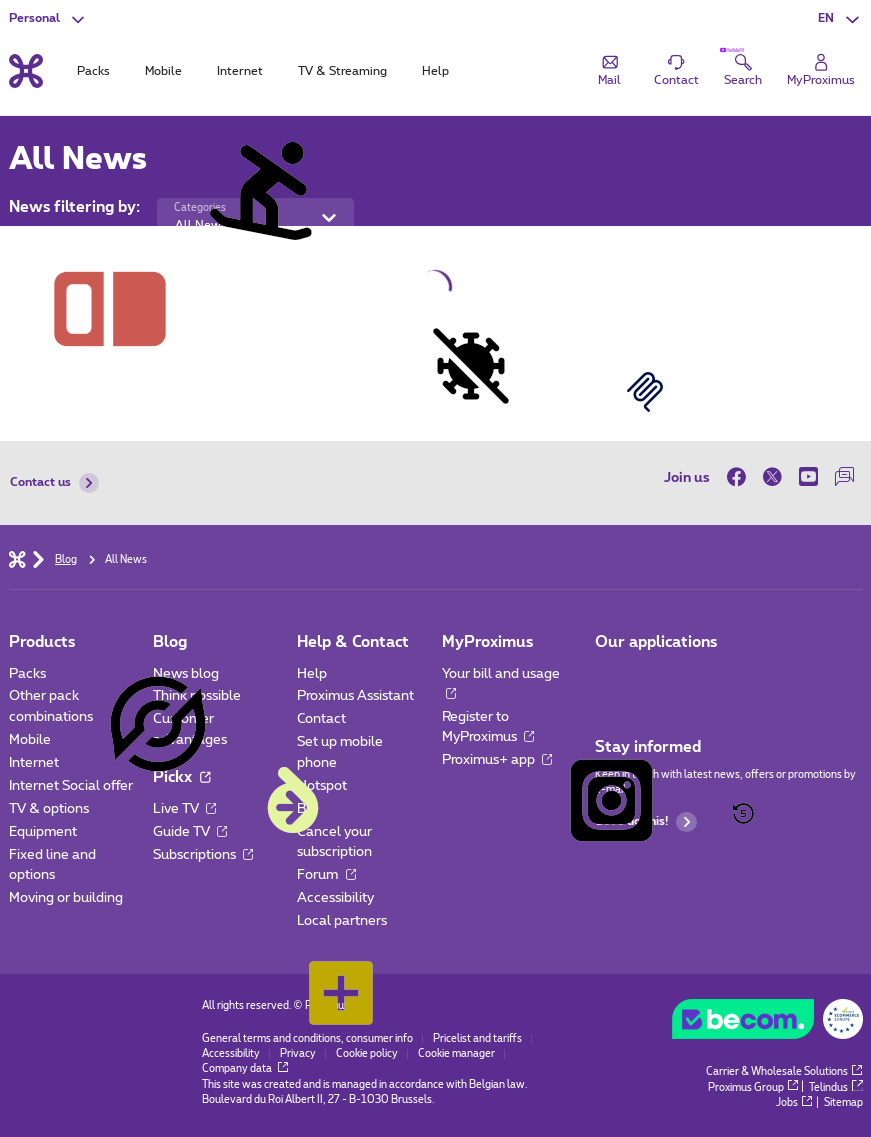  I want to click on doctrine PHP database library logo, so click(293, 800).